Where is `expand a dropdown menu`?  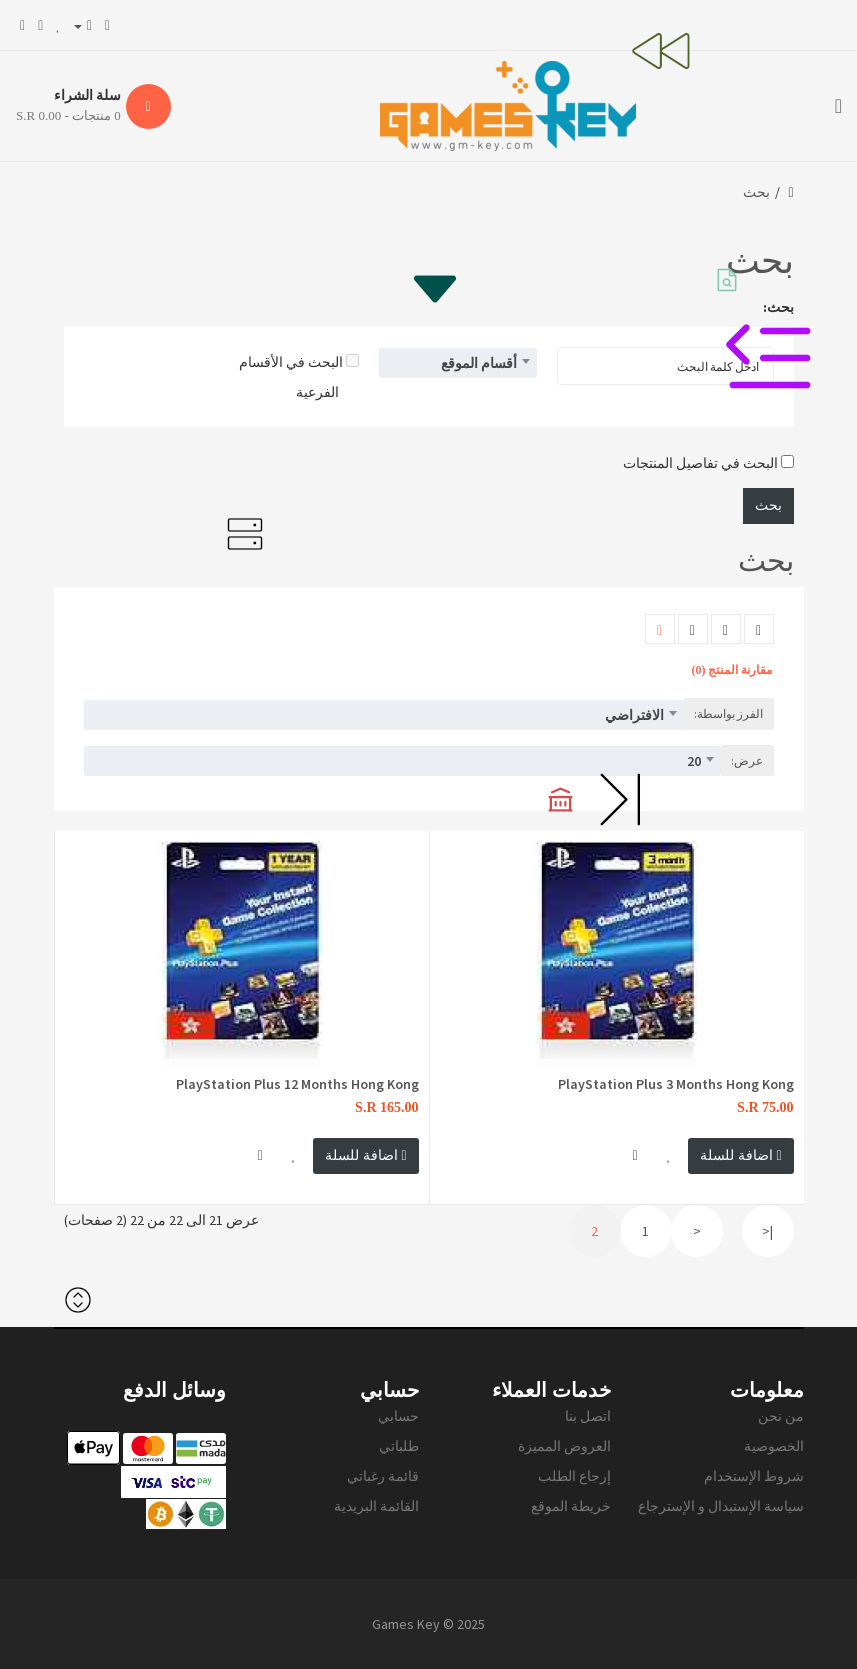
expand a dropdown menu is located at coordinates (435, 289).